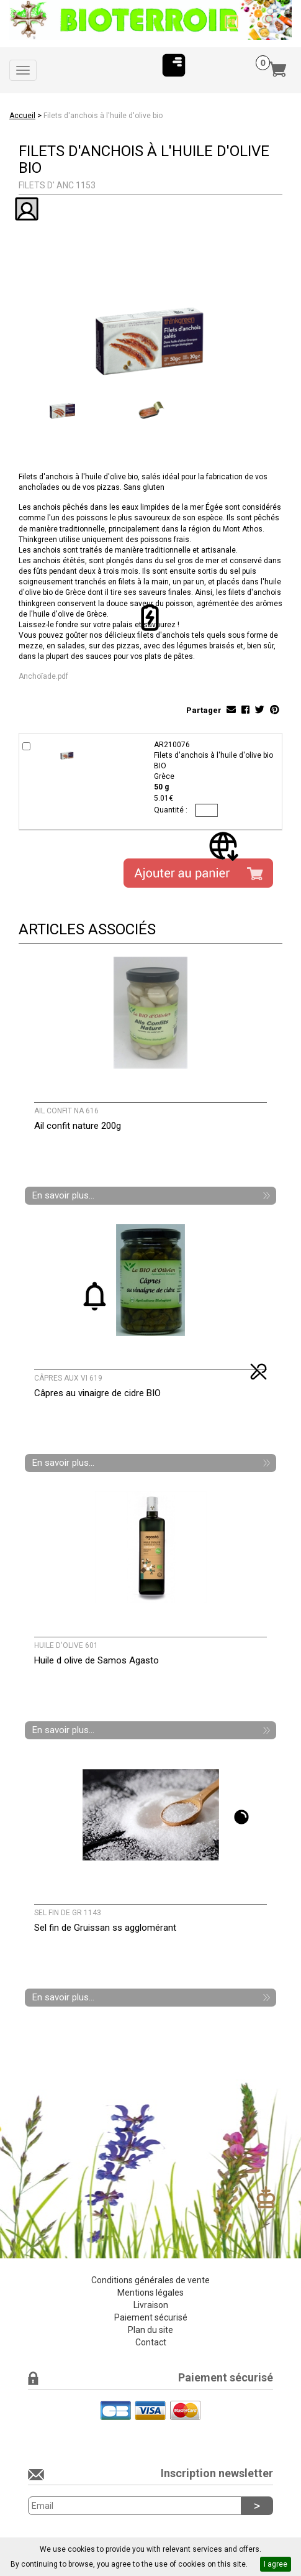  What do you see at coordinates (174, 65) in the screenshot?
I see `align content to top-right of container` at bounding box center [174, 65].